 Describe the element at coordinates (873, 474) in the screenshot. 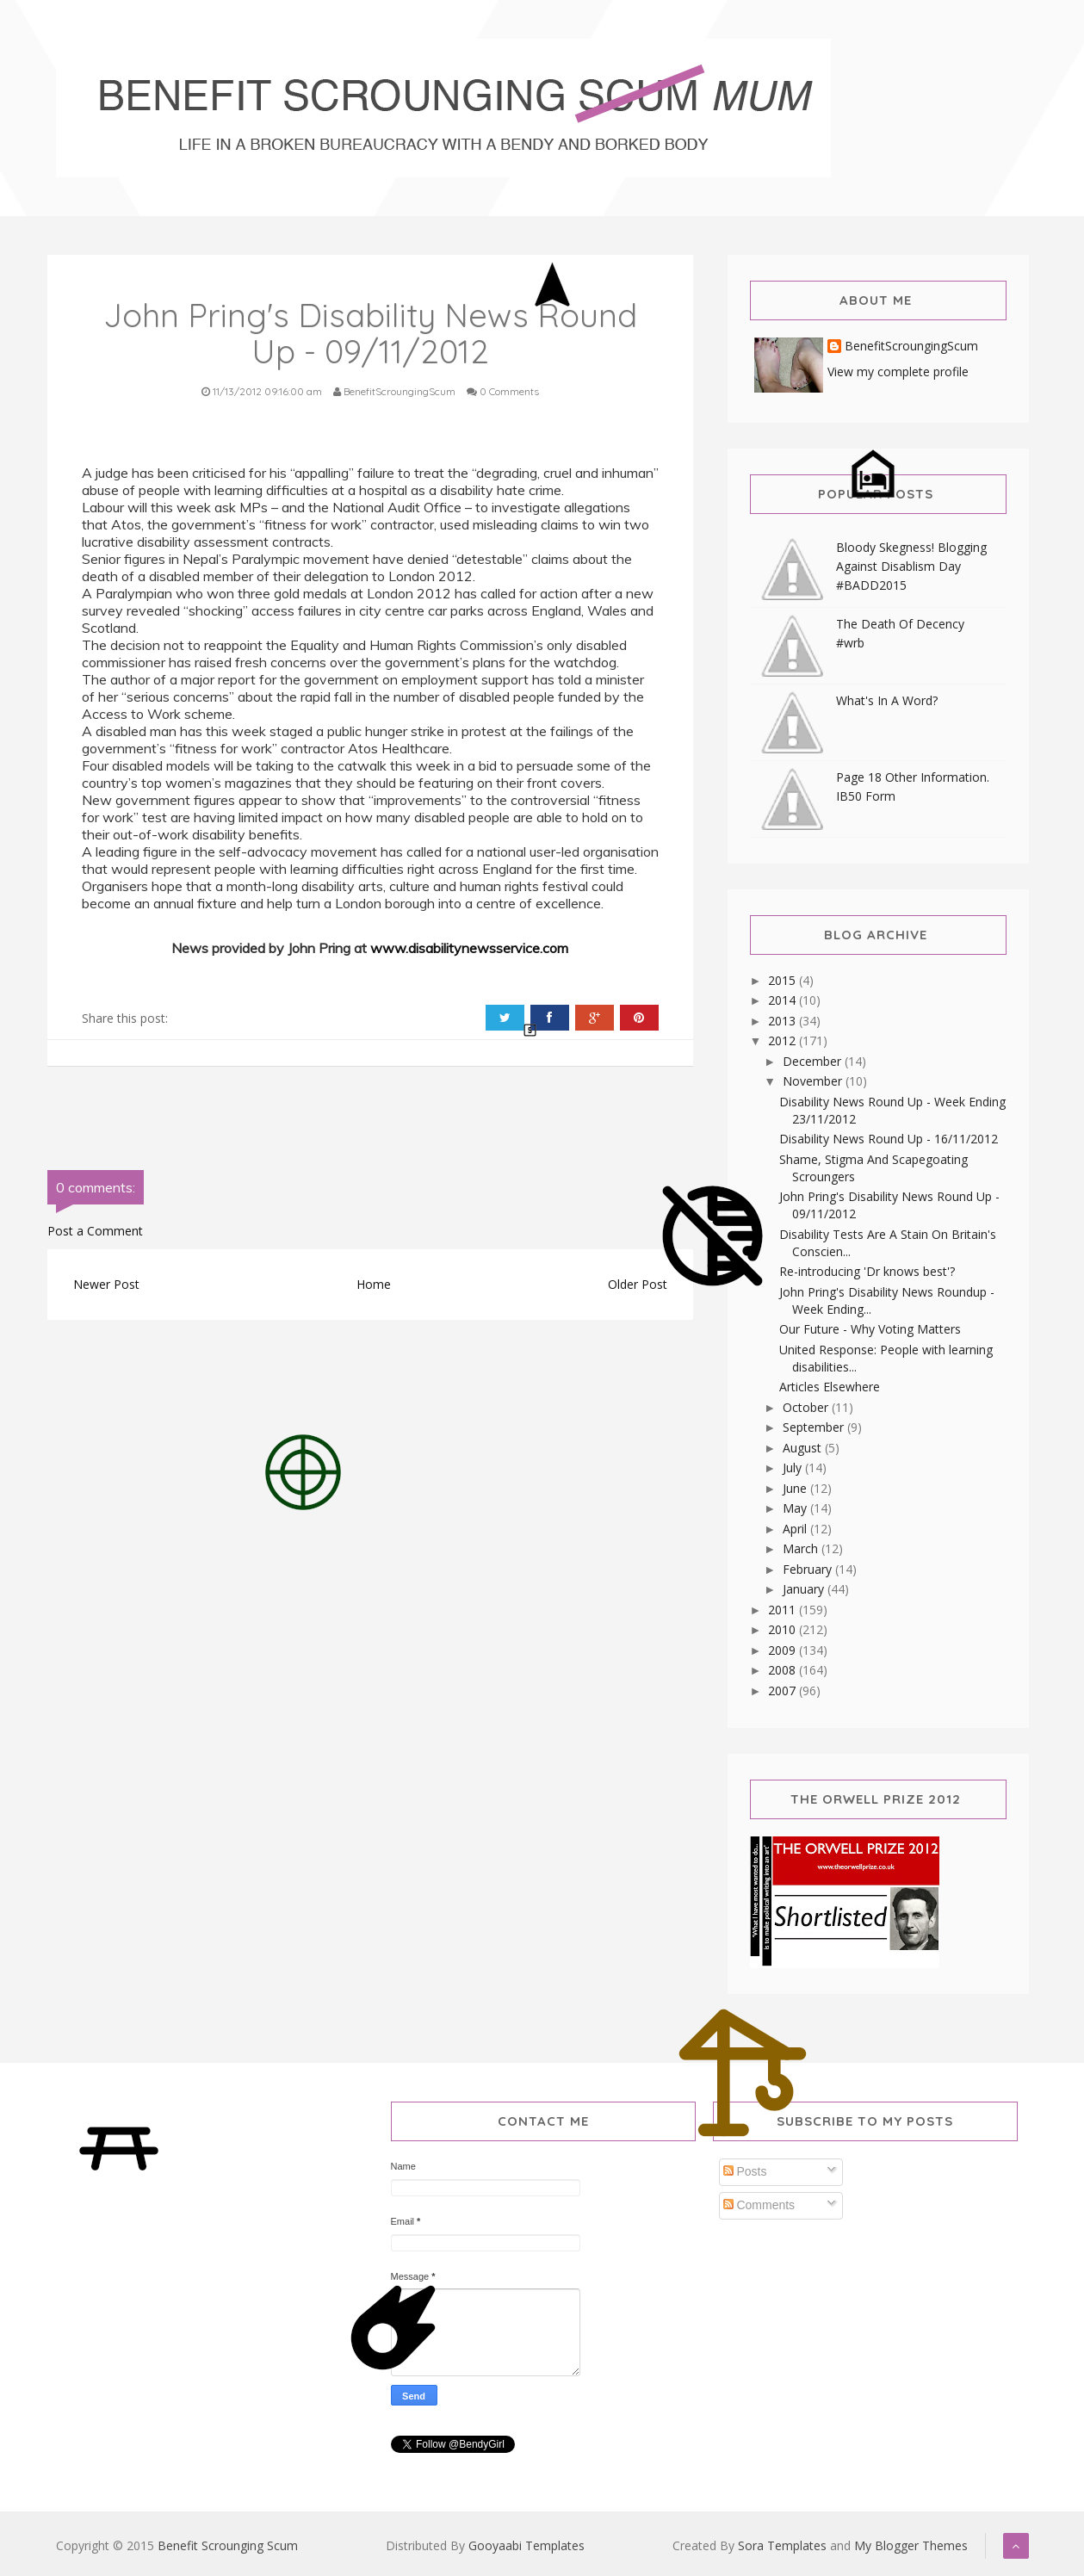

I see `find nearby overnight shelters or accommodations` at that location.